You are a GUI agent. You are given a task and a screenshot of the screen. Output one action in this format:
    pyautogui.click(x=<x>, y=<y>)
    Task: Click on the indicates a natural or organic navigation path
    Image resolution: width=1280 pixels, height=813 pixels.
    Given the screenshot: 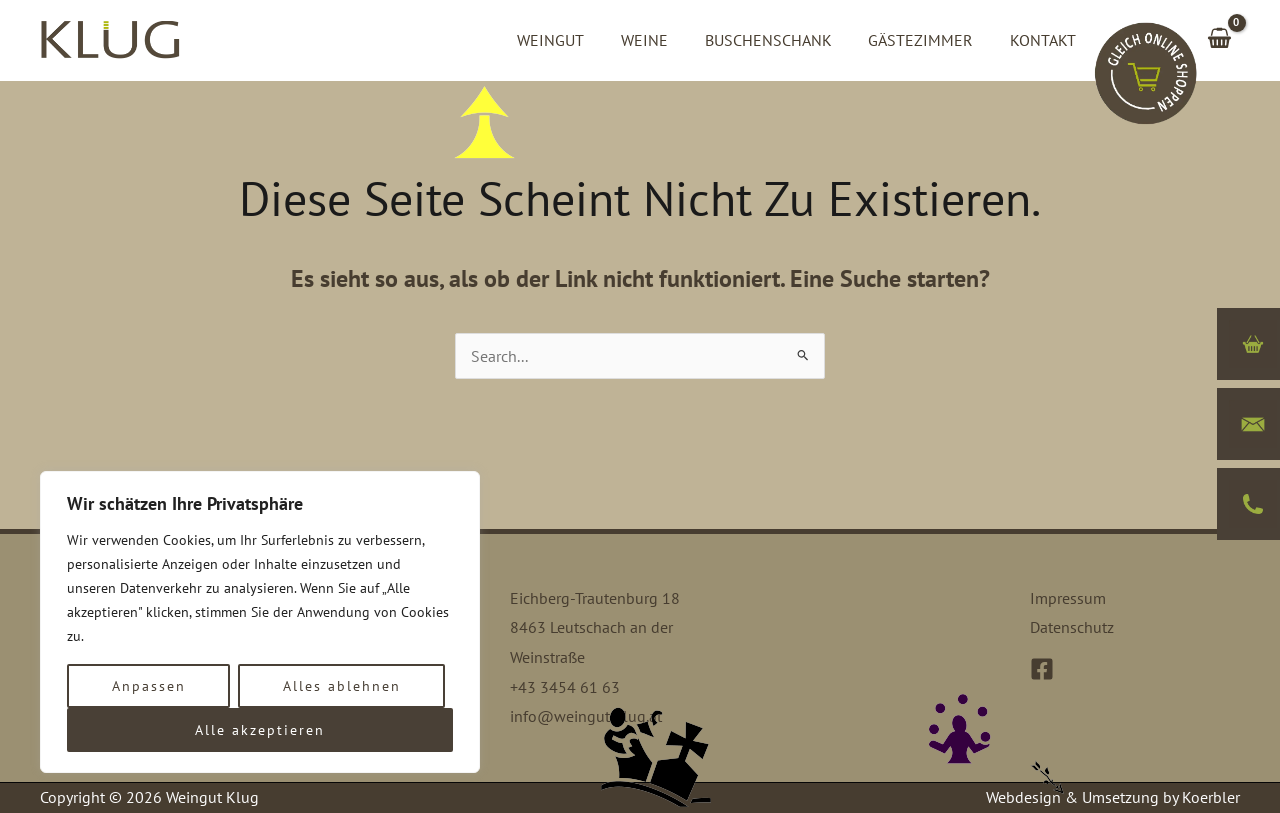 What is the action you would take?
    pyautogui.click(x=1047, y=777)
    